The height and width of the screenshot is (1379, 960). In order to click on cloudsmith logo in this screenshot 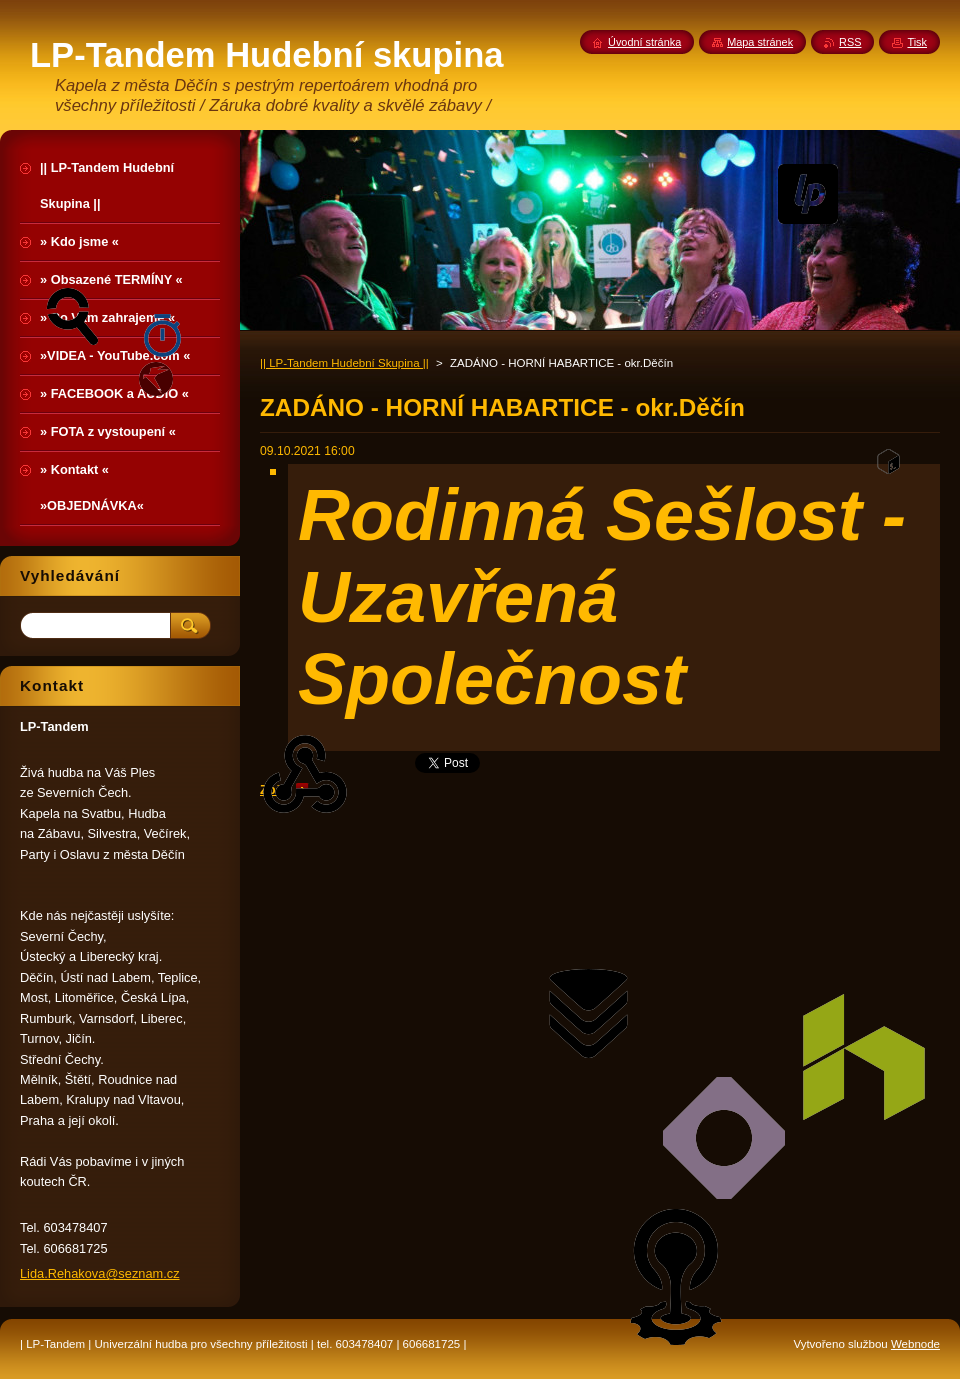, I will do `click(724, 1138)`.